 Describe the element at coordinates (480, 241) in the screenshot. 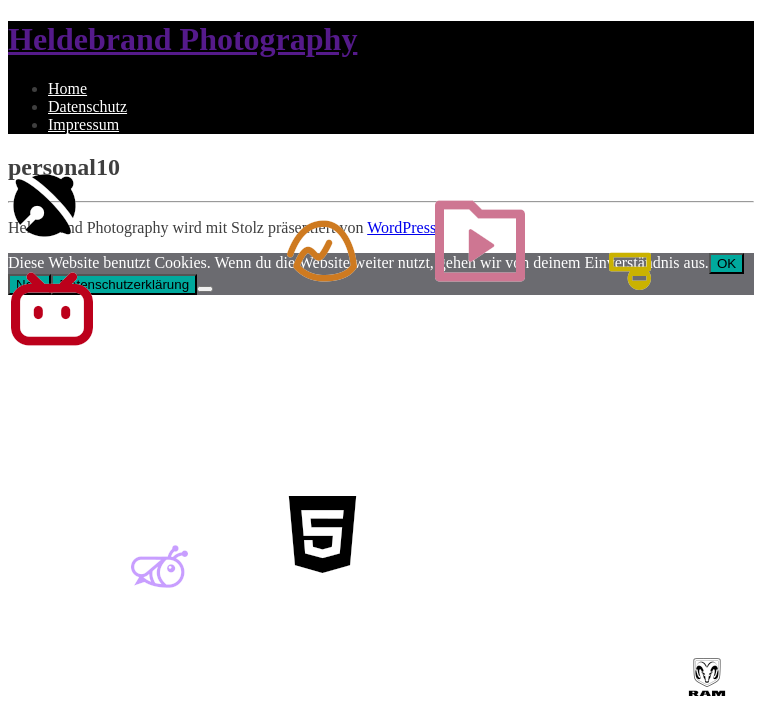

I see `open video files folder` at that location.